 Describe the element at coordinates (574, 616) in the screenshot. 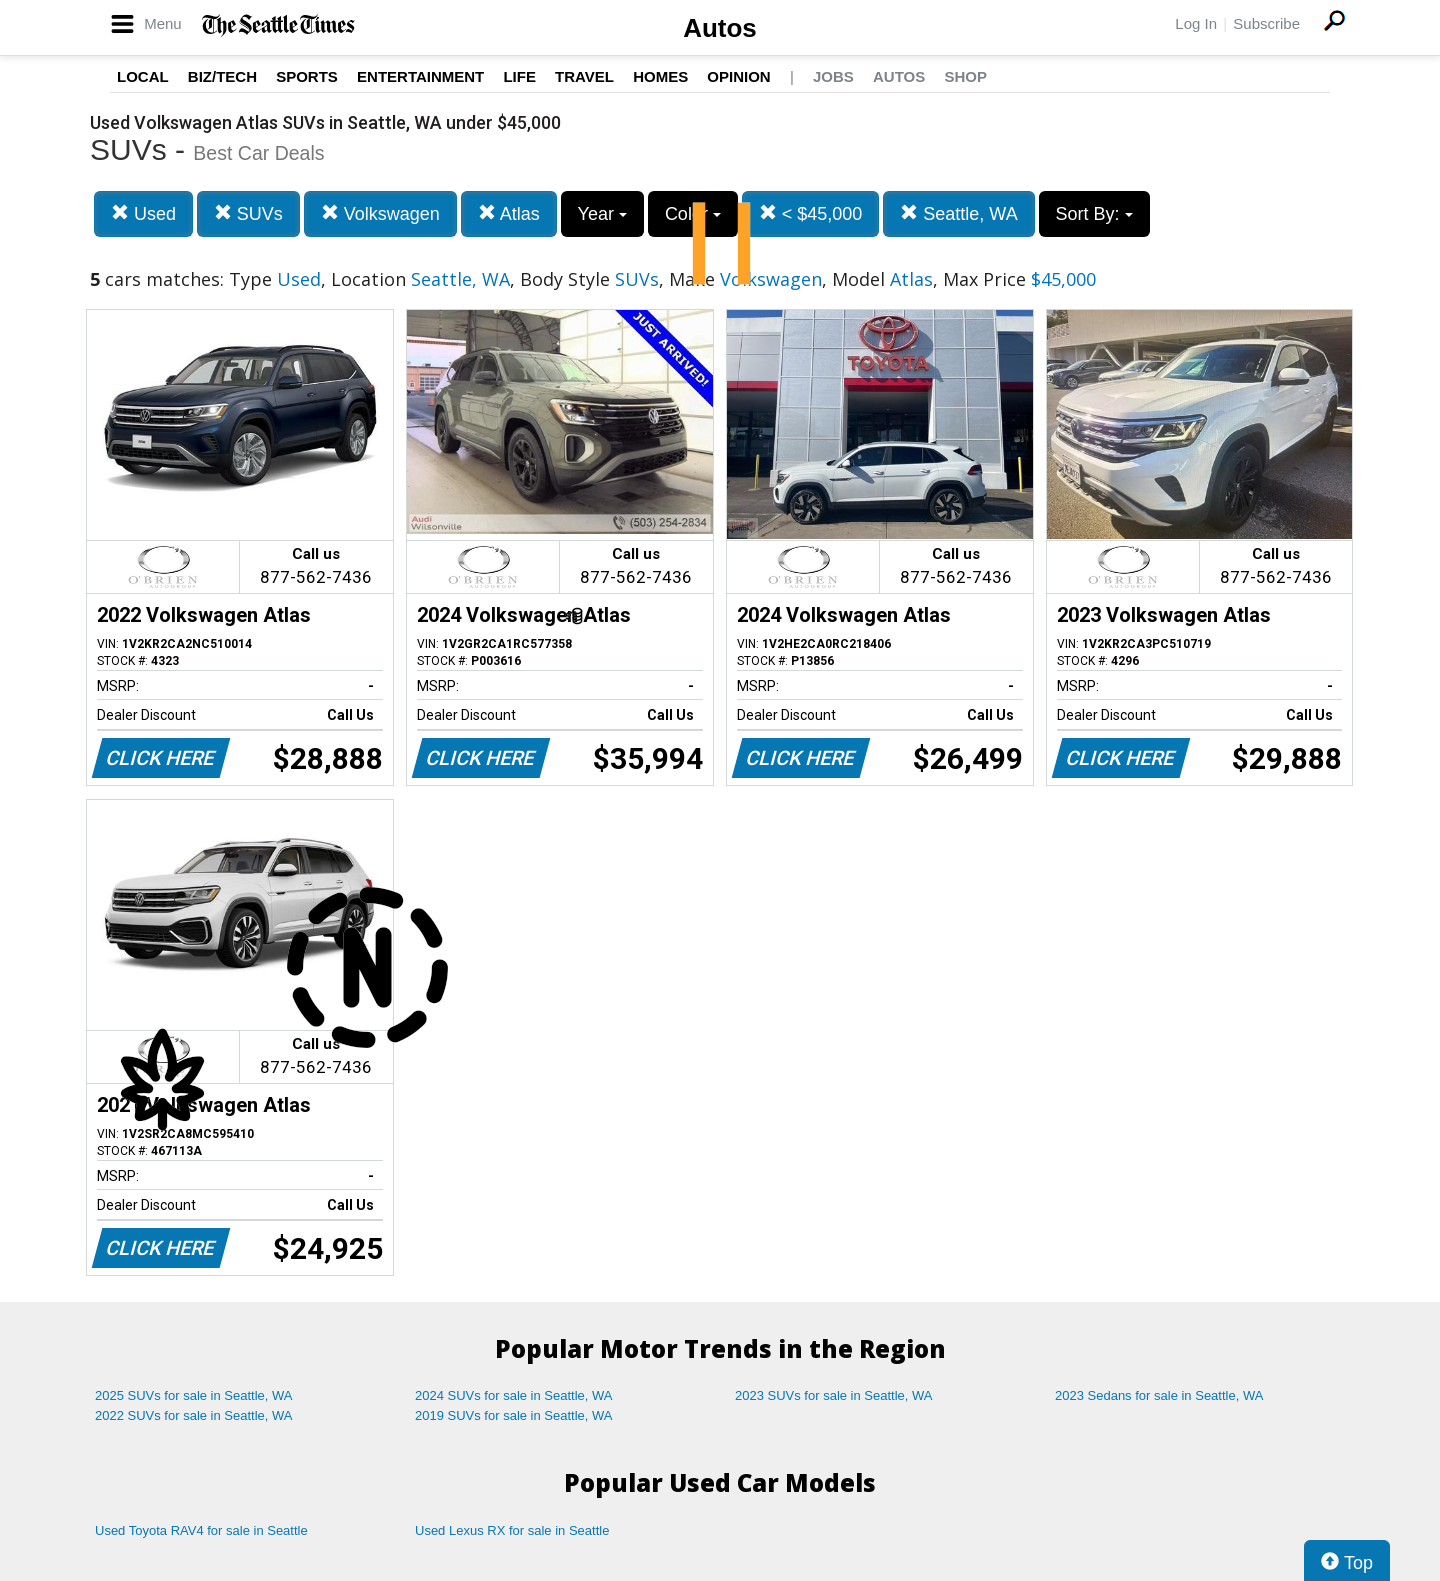

I see `view business plan or financial overview` at that location.